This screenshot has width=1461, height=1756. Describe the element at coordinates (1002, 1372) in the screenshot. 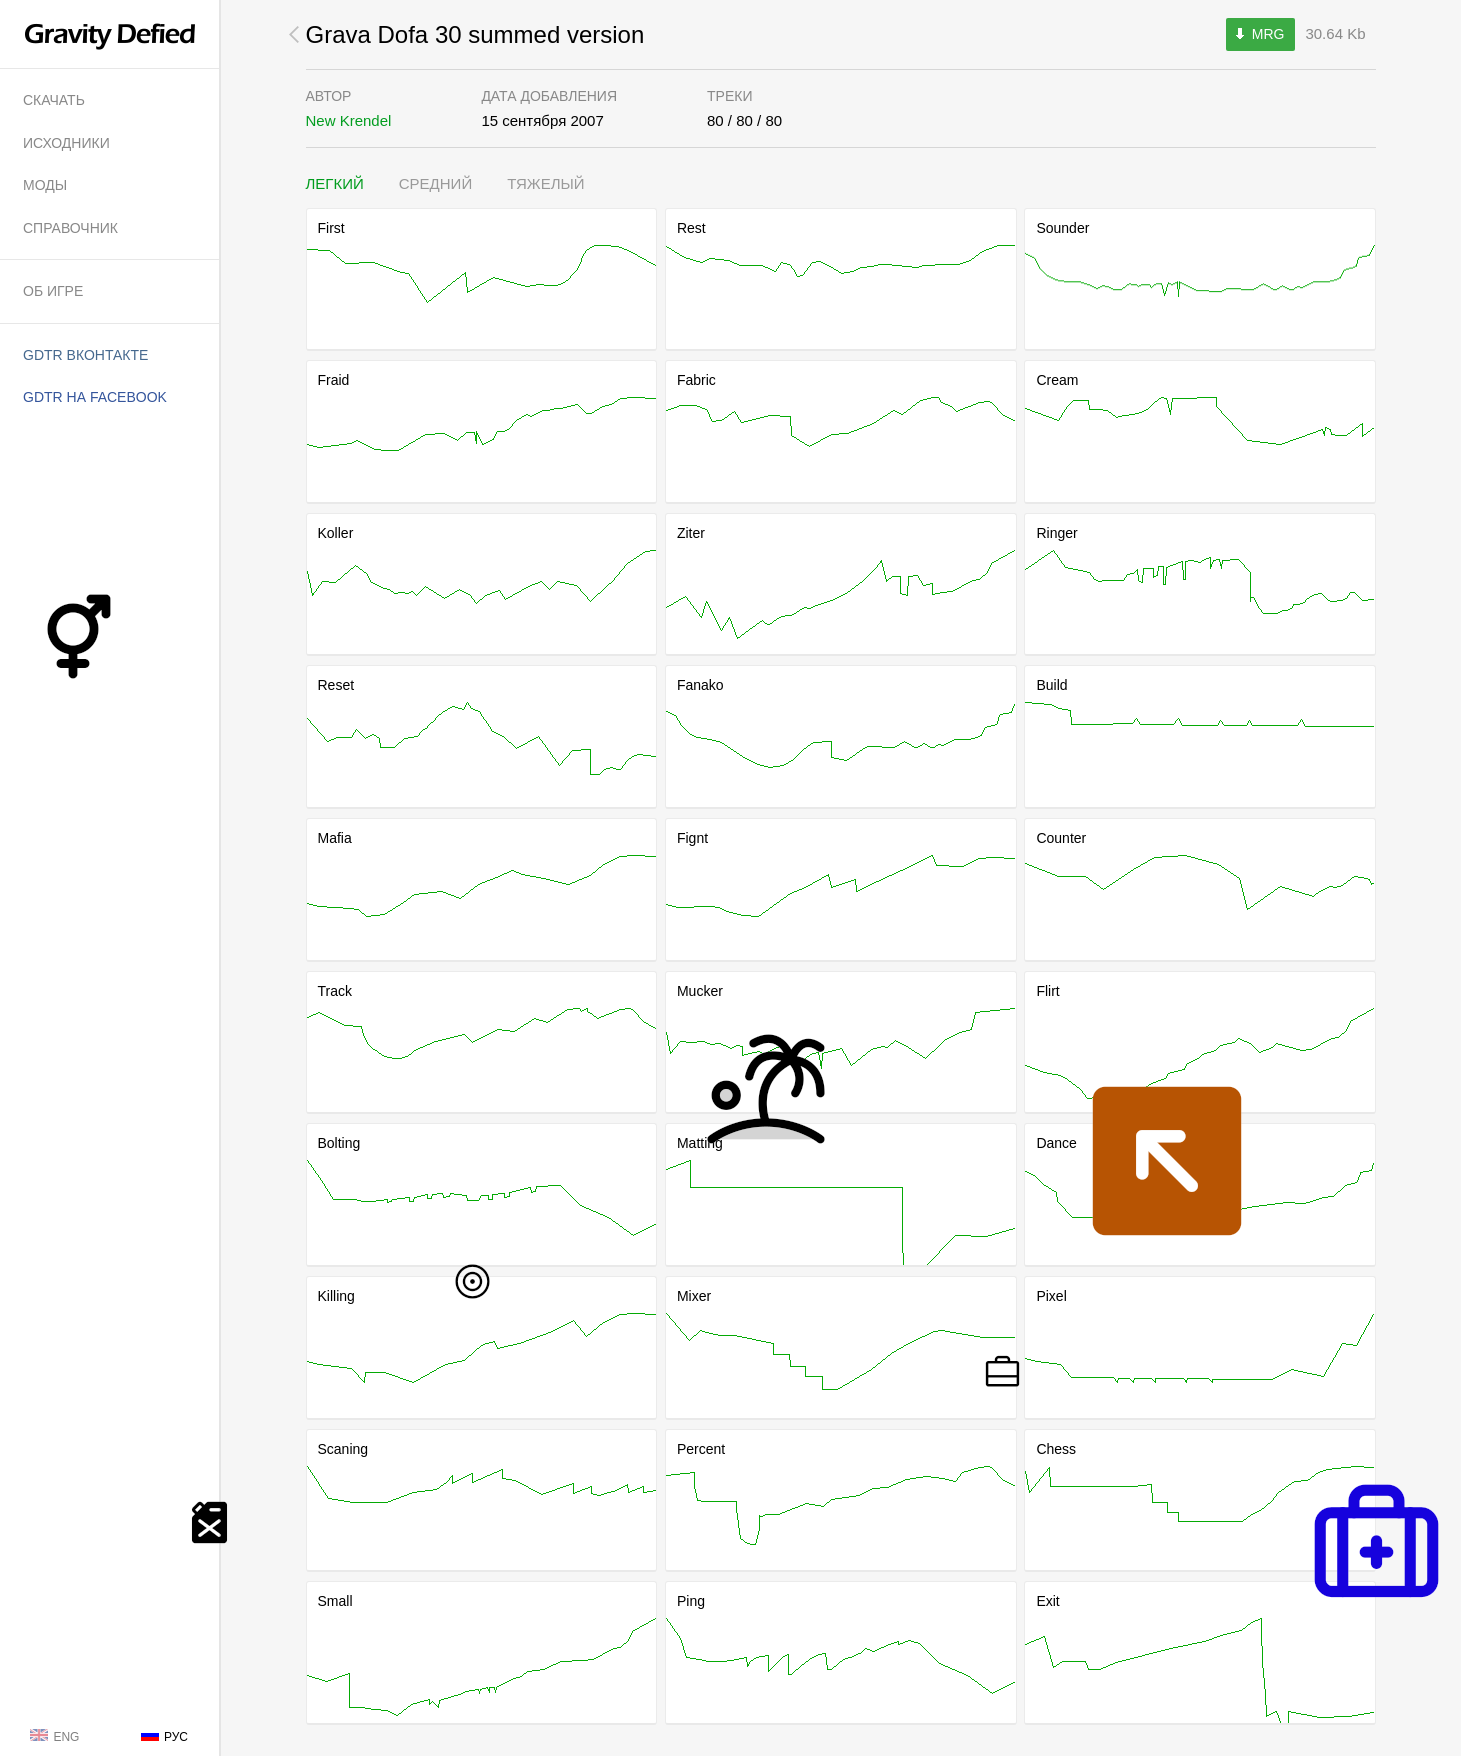

I see `access travel or trip settings` at that location.